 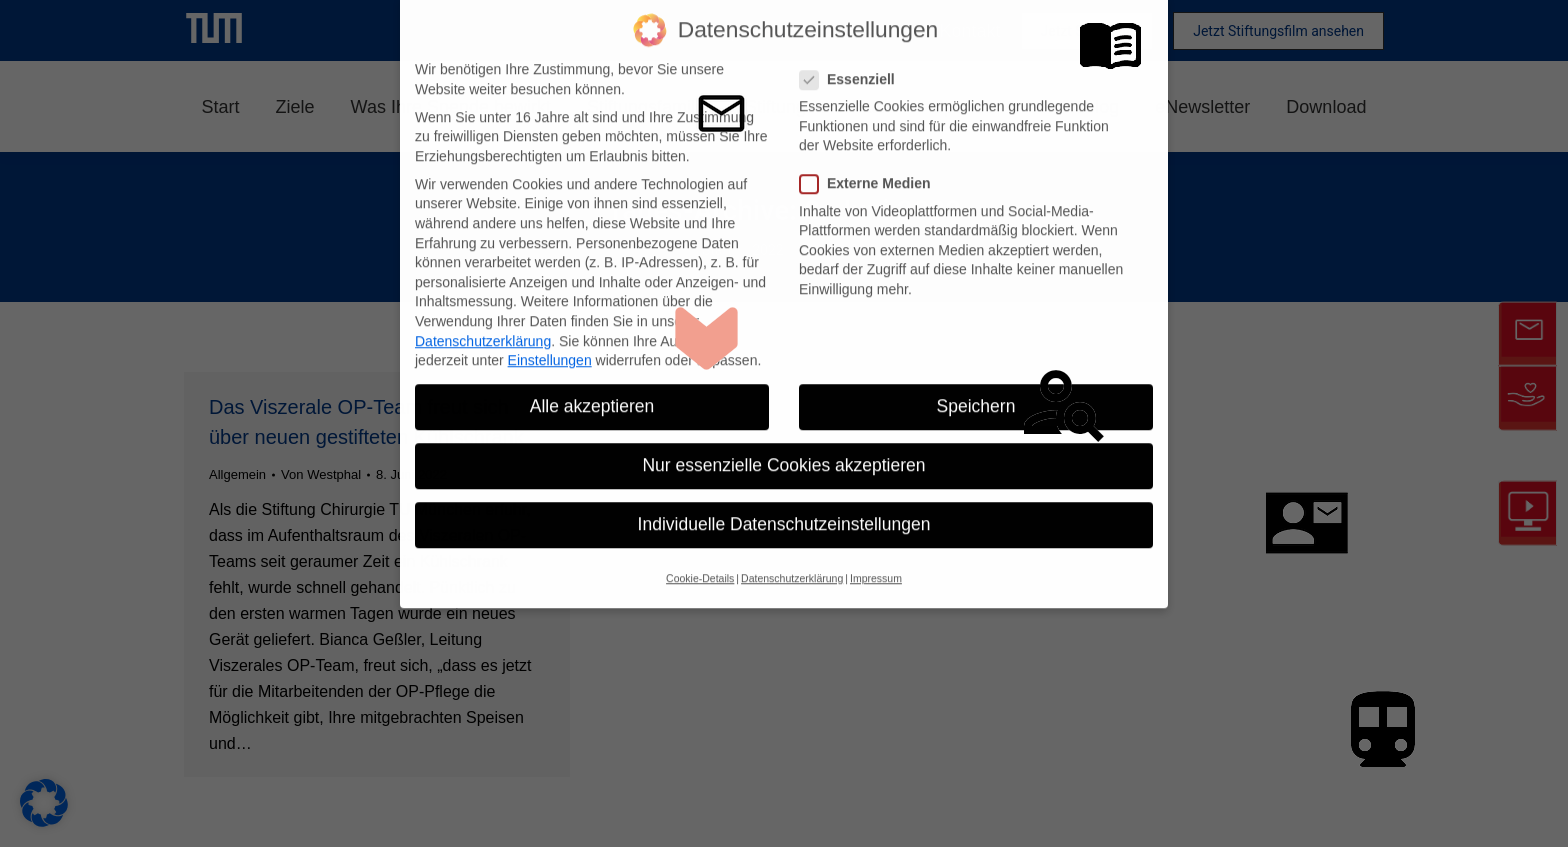 What do you see at coordinates (706, 338) in the screenshot?
I see `expand content or show more options` at bounding box center [706, 338].